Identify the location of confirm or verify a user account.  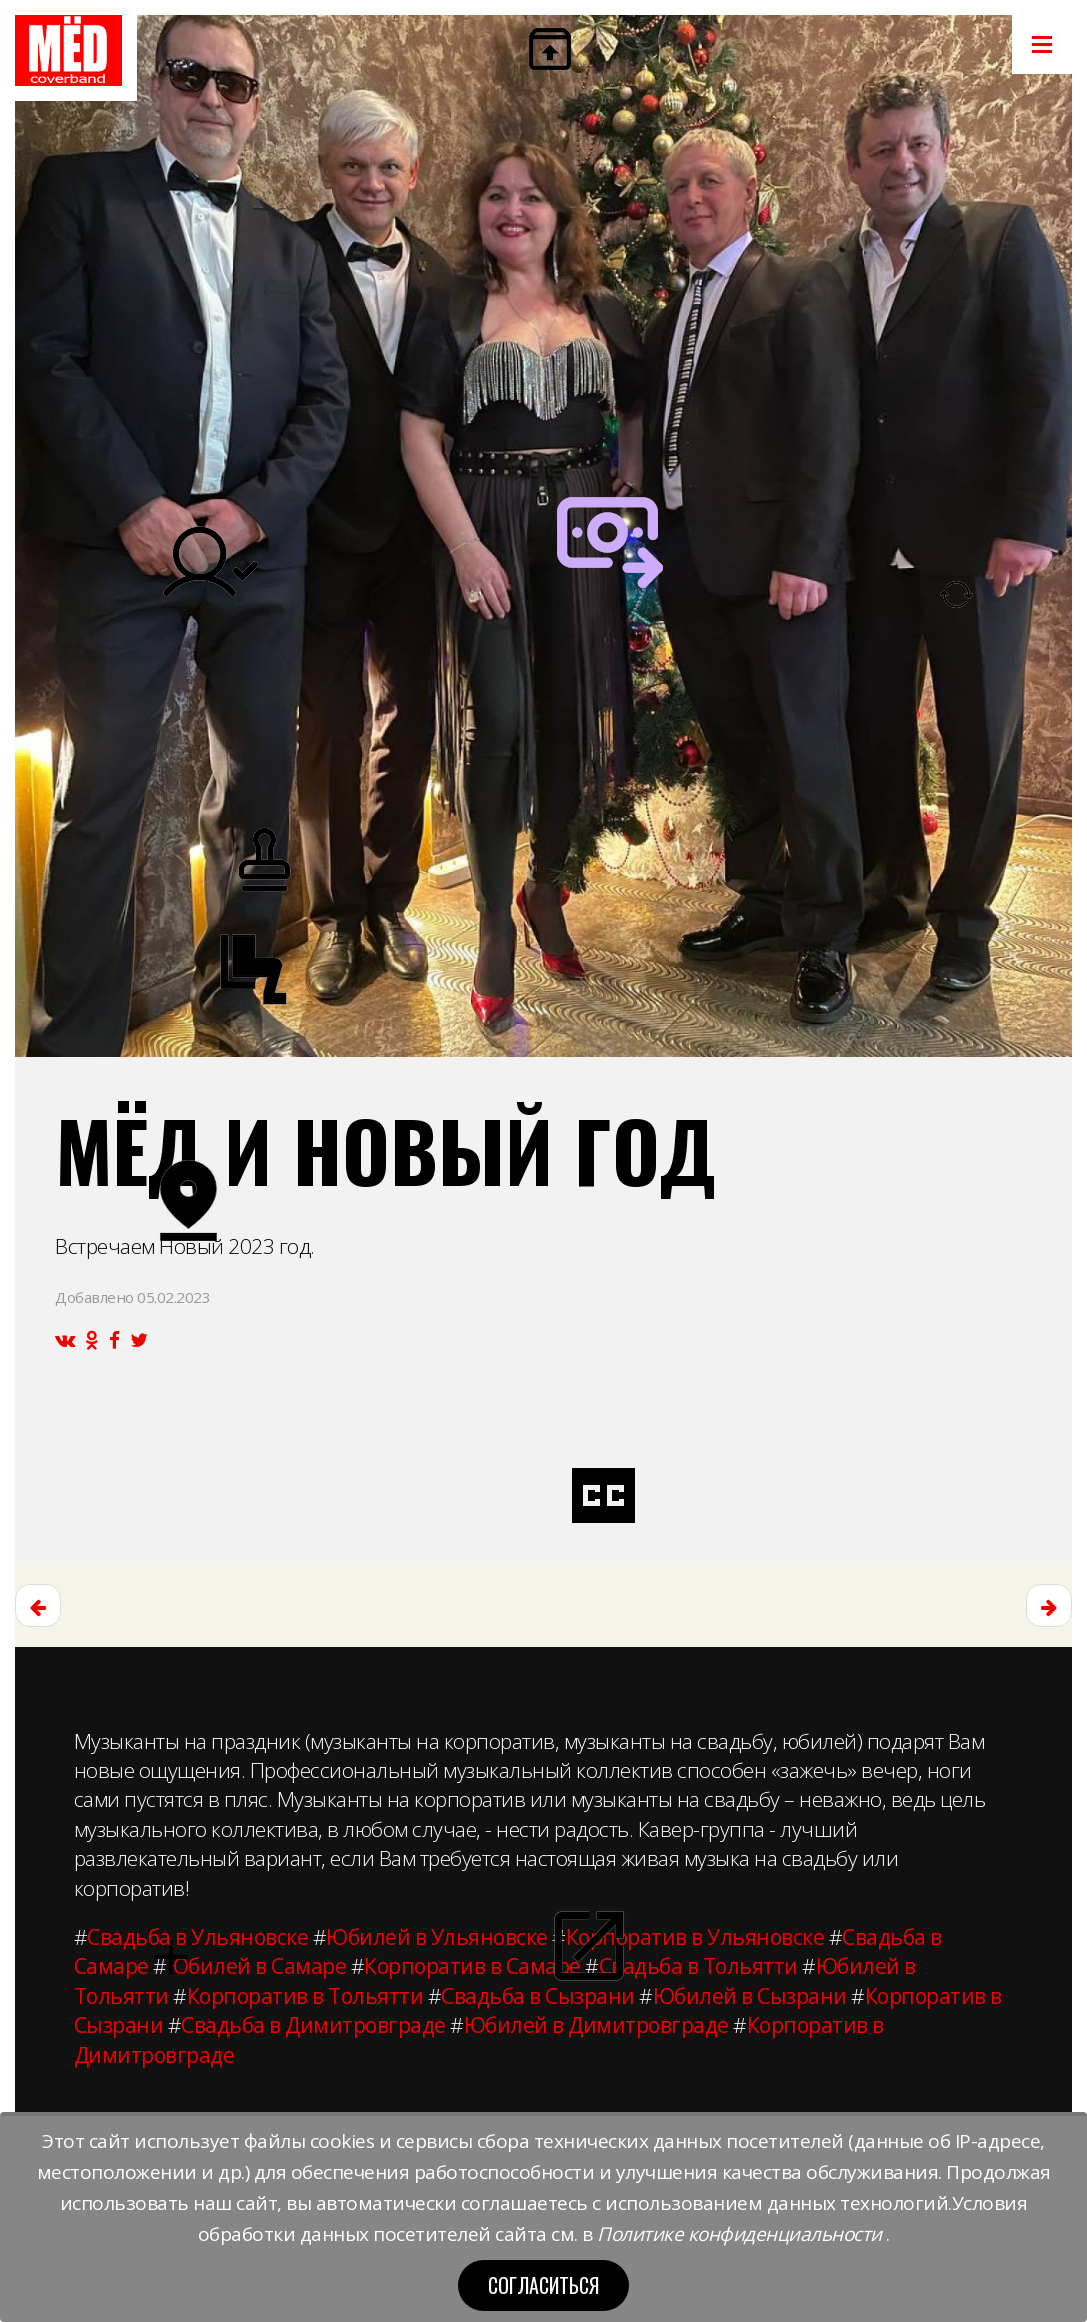
(207, 564).